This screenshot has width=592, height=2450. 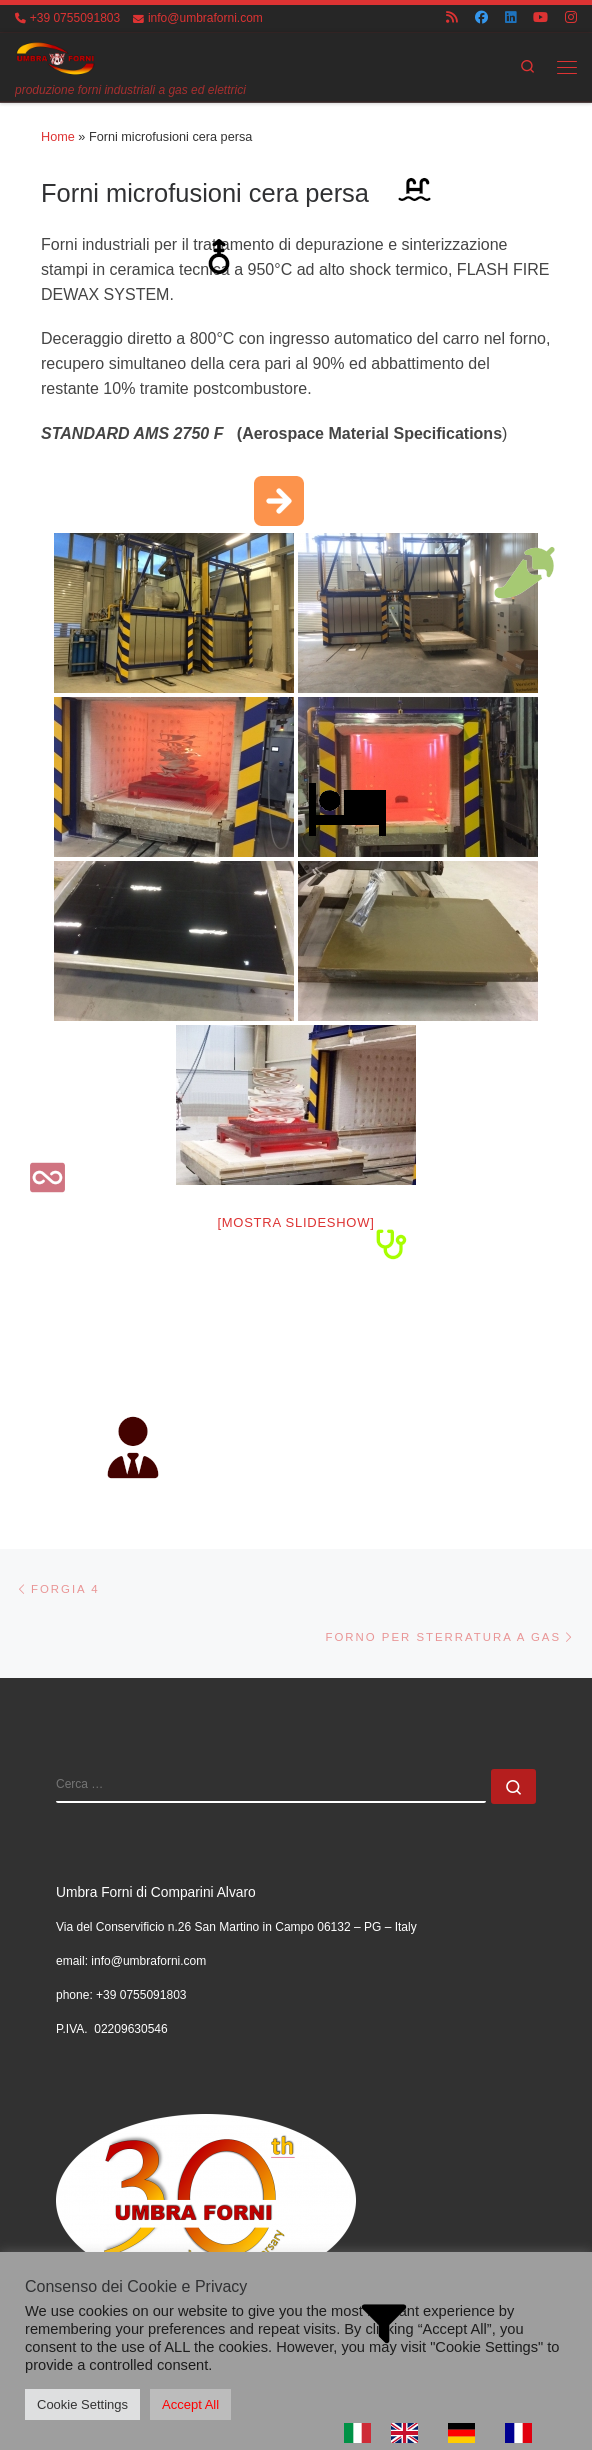 What do you see at coordinates (47, 1177) in the screenshot?
I see `indicates unlimited or infinite capacity` at bounding box center [47, 1177].